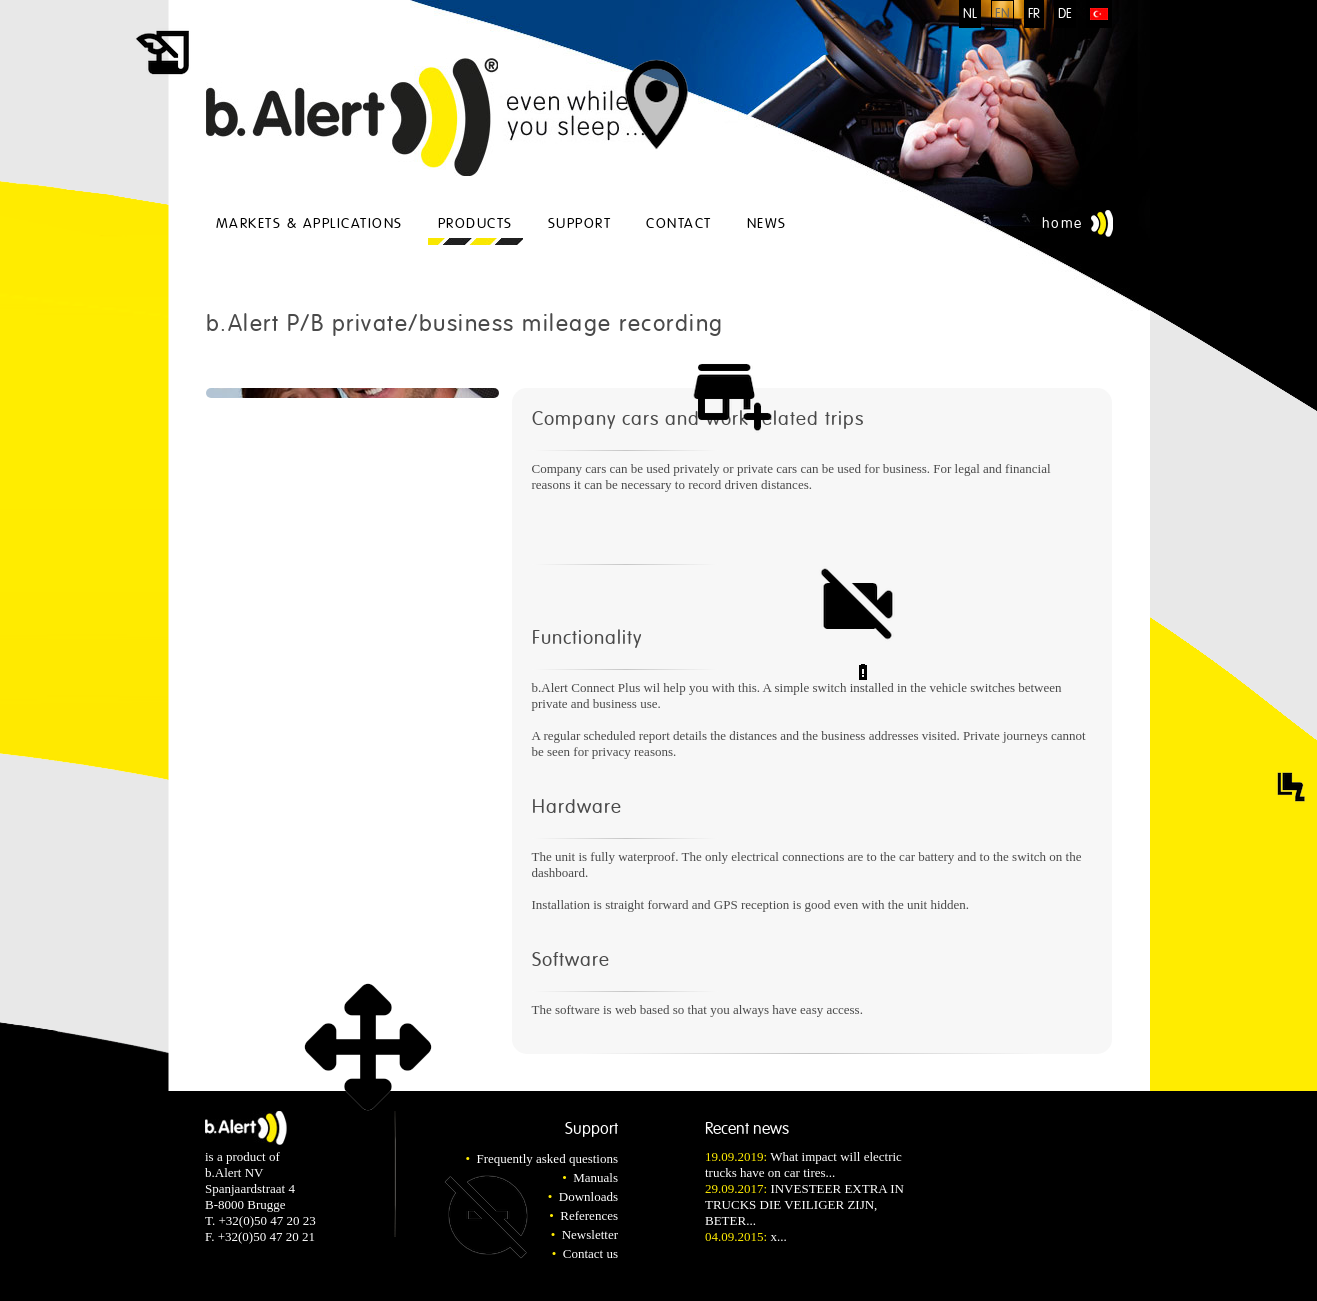 This screenshot has height=1301, width=1317. Describe the element at coordinates (858, 606) in the screenshot. I see `camera is currently disabled or off` at that location.